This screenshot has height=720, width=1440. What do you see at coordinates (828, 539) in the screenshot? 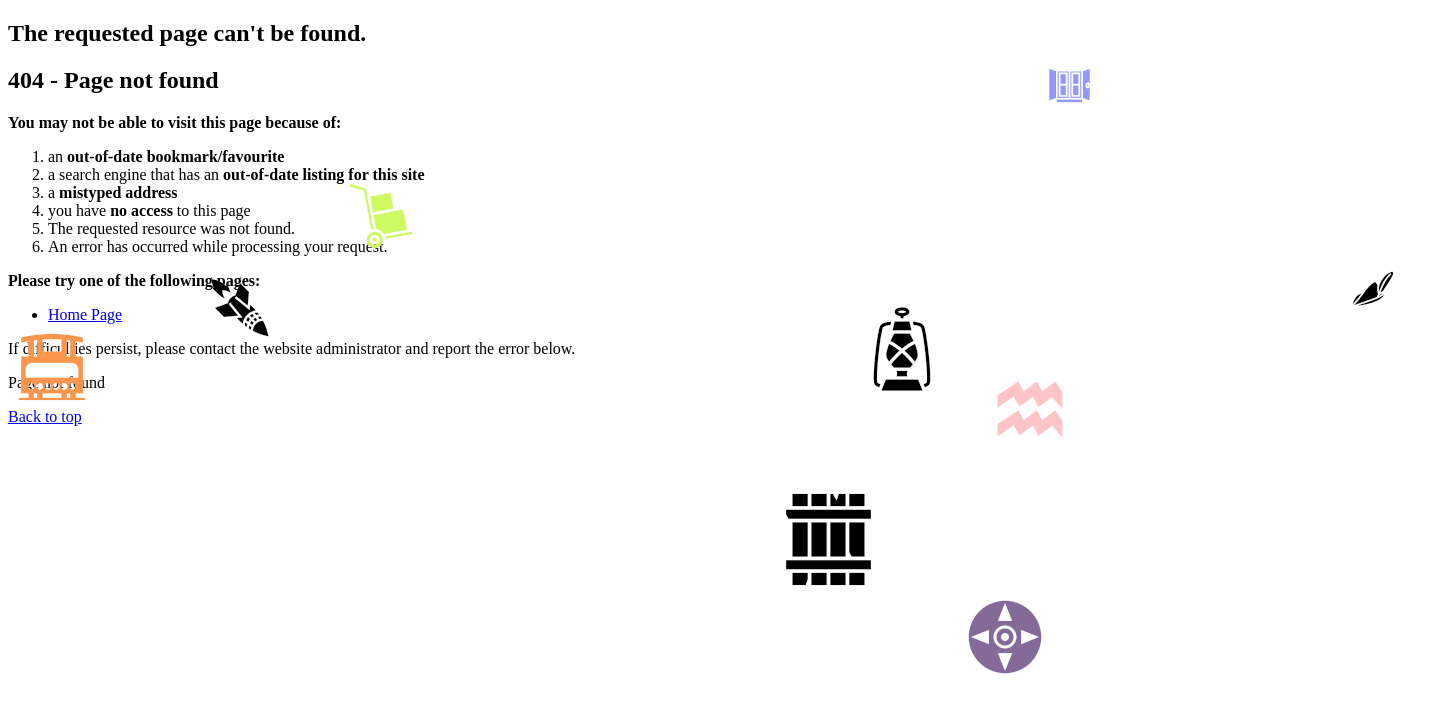
I see `wood or lumber resources in inventory` at bounding box center [828, 539].